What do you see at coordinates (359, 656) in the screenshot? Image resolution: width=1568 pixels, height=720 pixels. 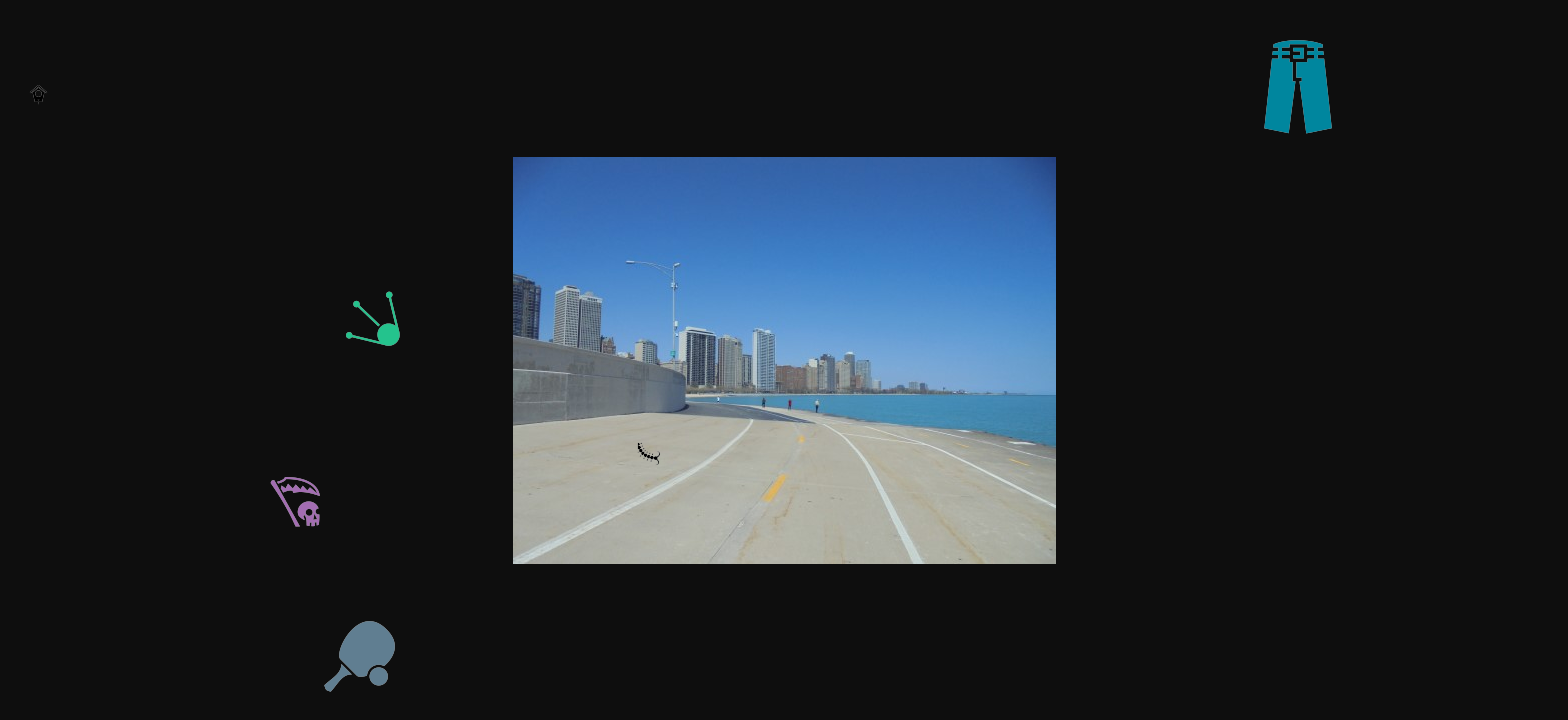 I see `access table tennis or ping pong game` at bounding box center [359, 656].